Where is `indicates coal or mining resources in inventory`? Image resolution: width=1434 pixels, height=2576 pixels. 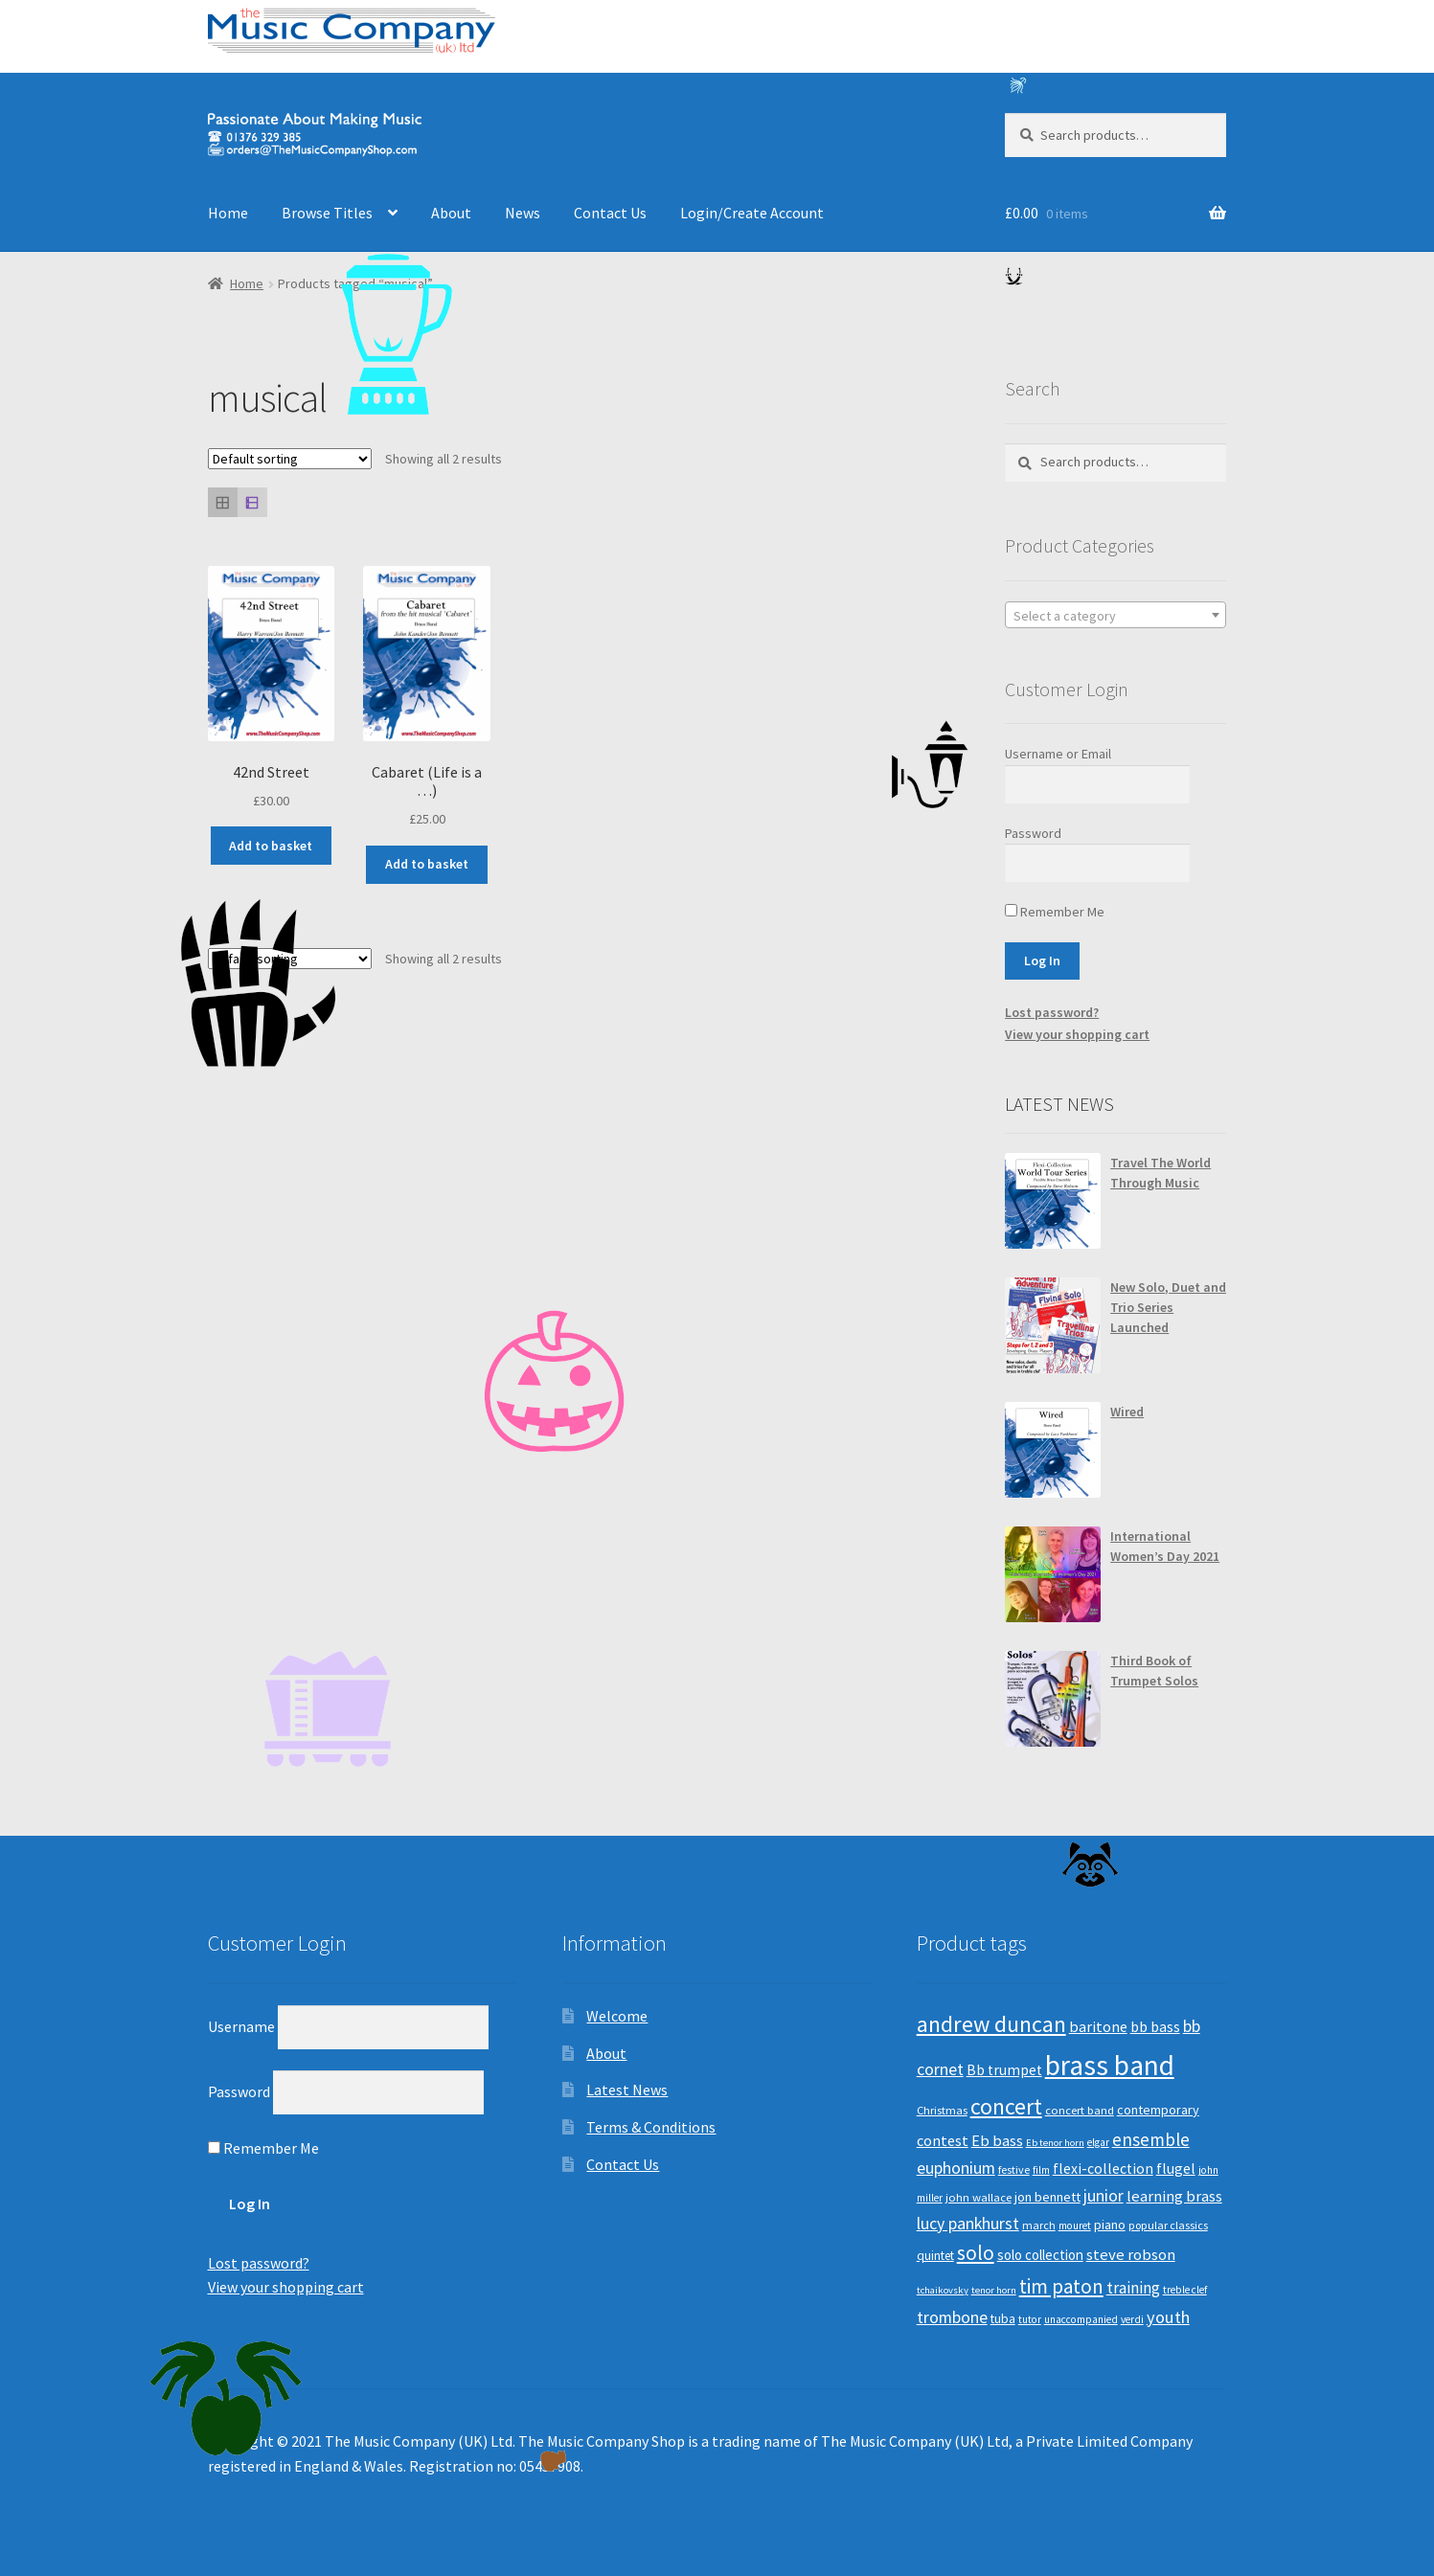
indicates coal or mining resources in inventory is located at coordinates (328, 1704).